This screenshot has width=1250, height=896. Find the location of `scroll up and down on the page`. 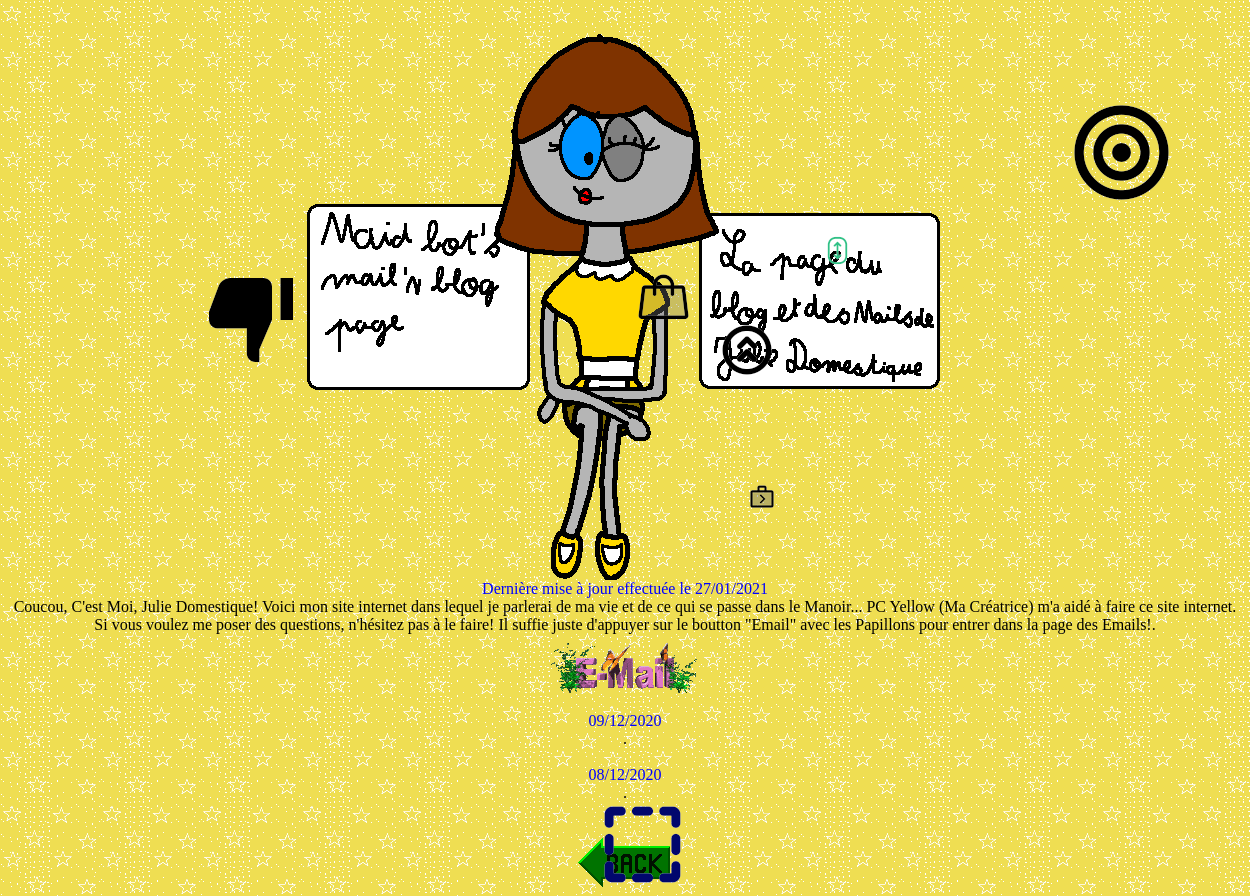

scroll up and down on the page is located at coordinates (837, 250).